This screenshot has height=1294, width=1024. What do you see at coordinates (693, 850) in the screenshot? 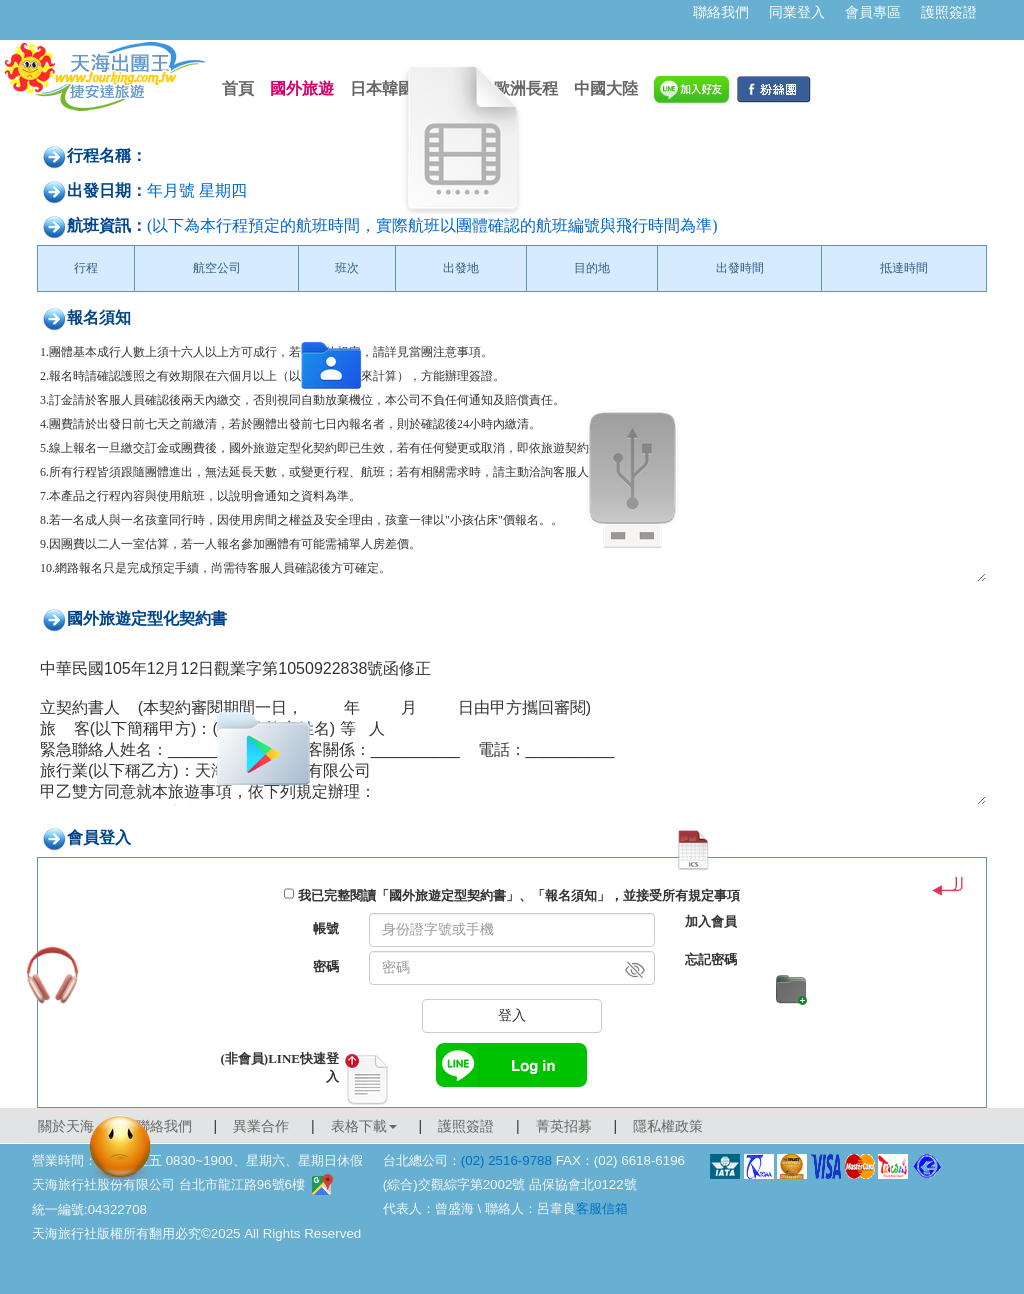
I see `open or import an ICS calendar file` at bounding box center [693, 850].